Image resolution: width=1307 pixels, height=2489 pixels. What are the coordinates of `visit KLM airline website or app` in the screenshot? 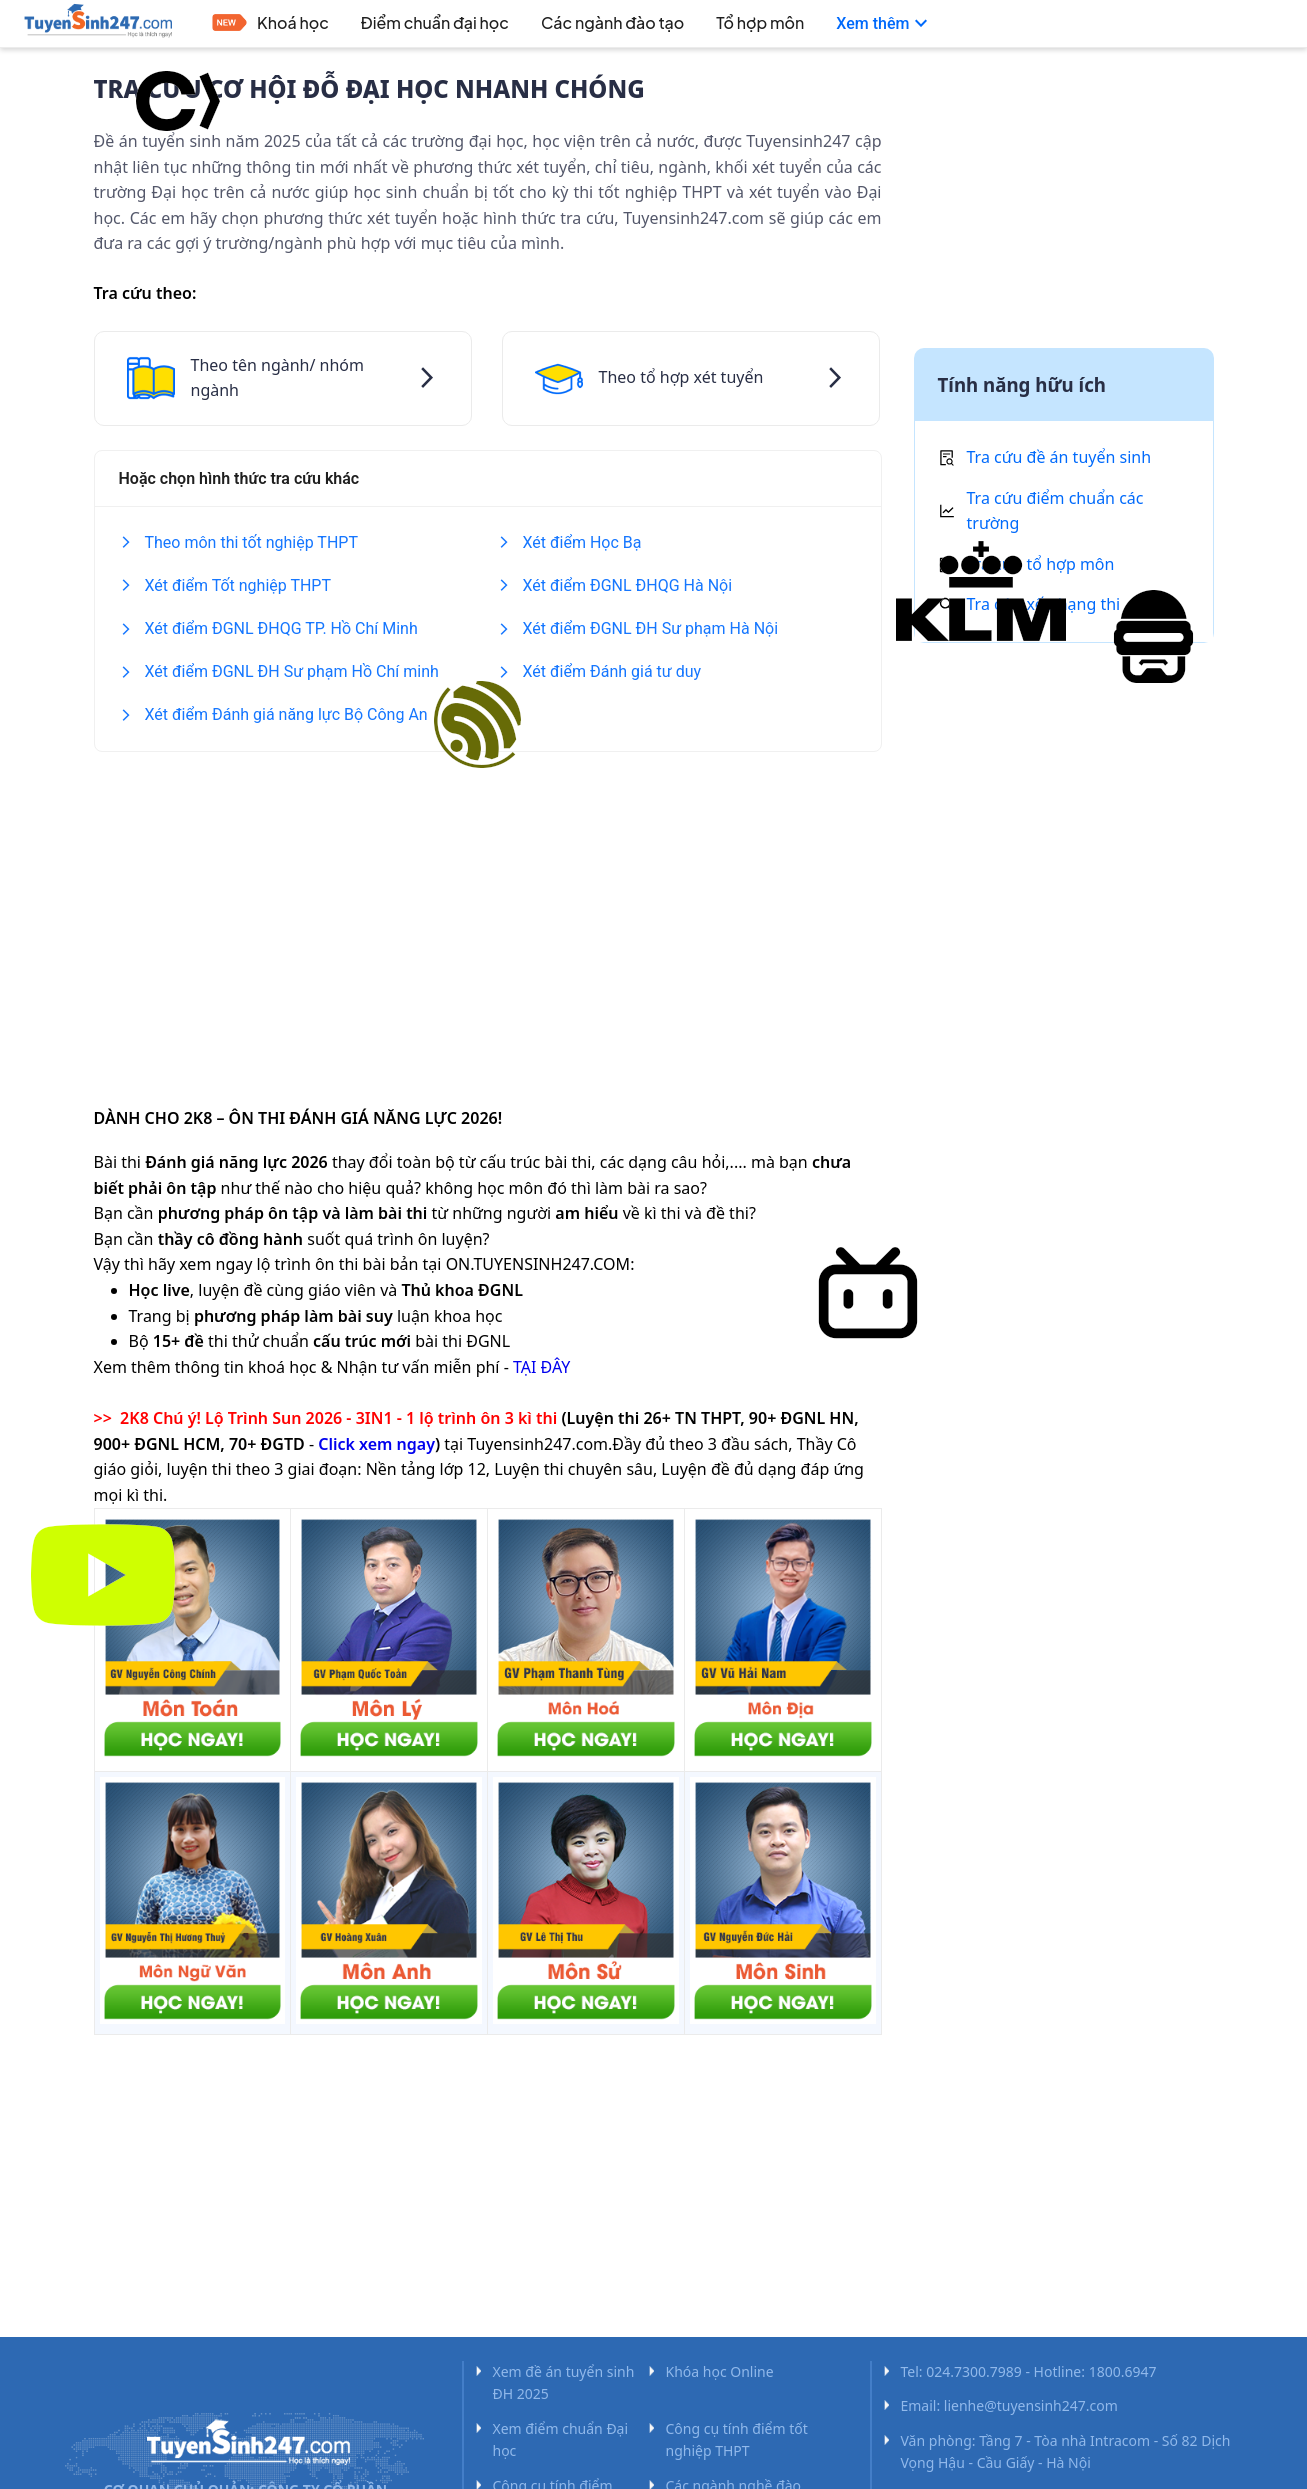 It's located at (981, 591).